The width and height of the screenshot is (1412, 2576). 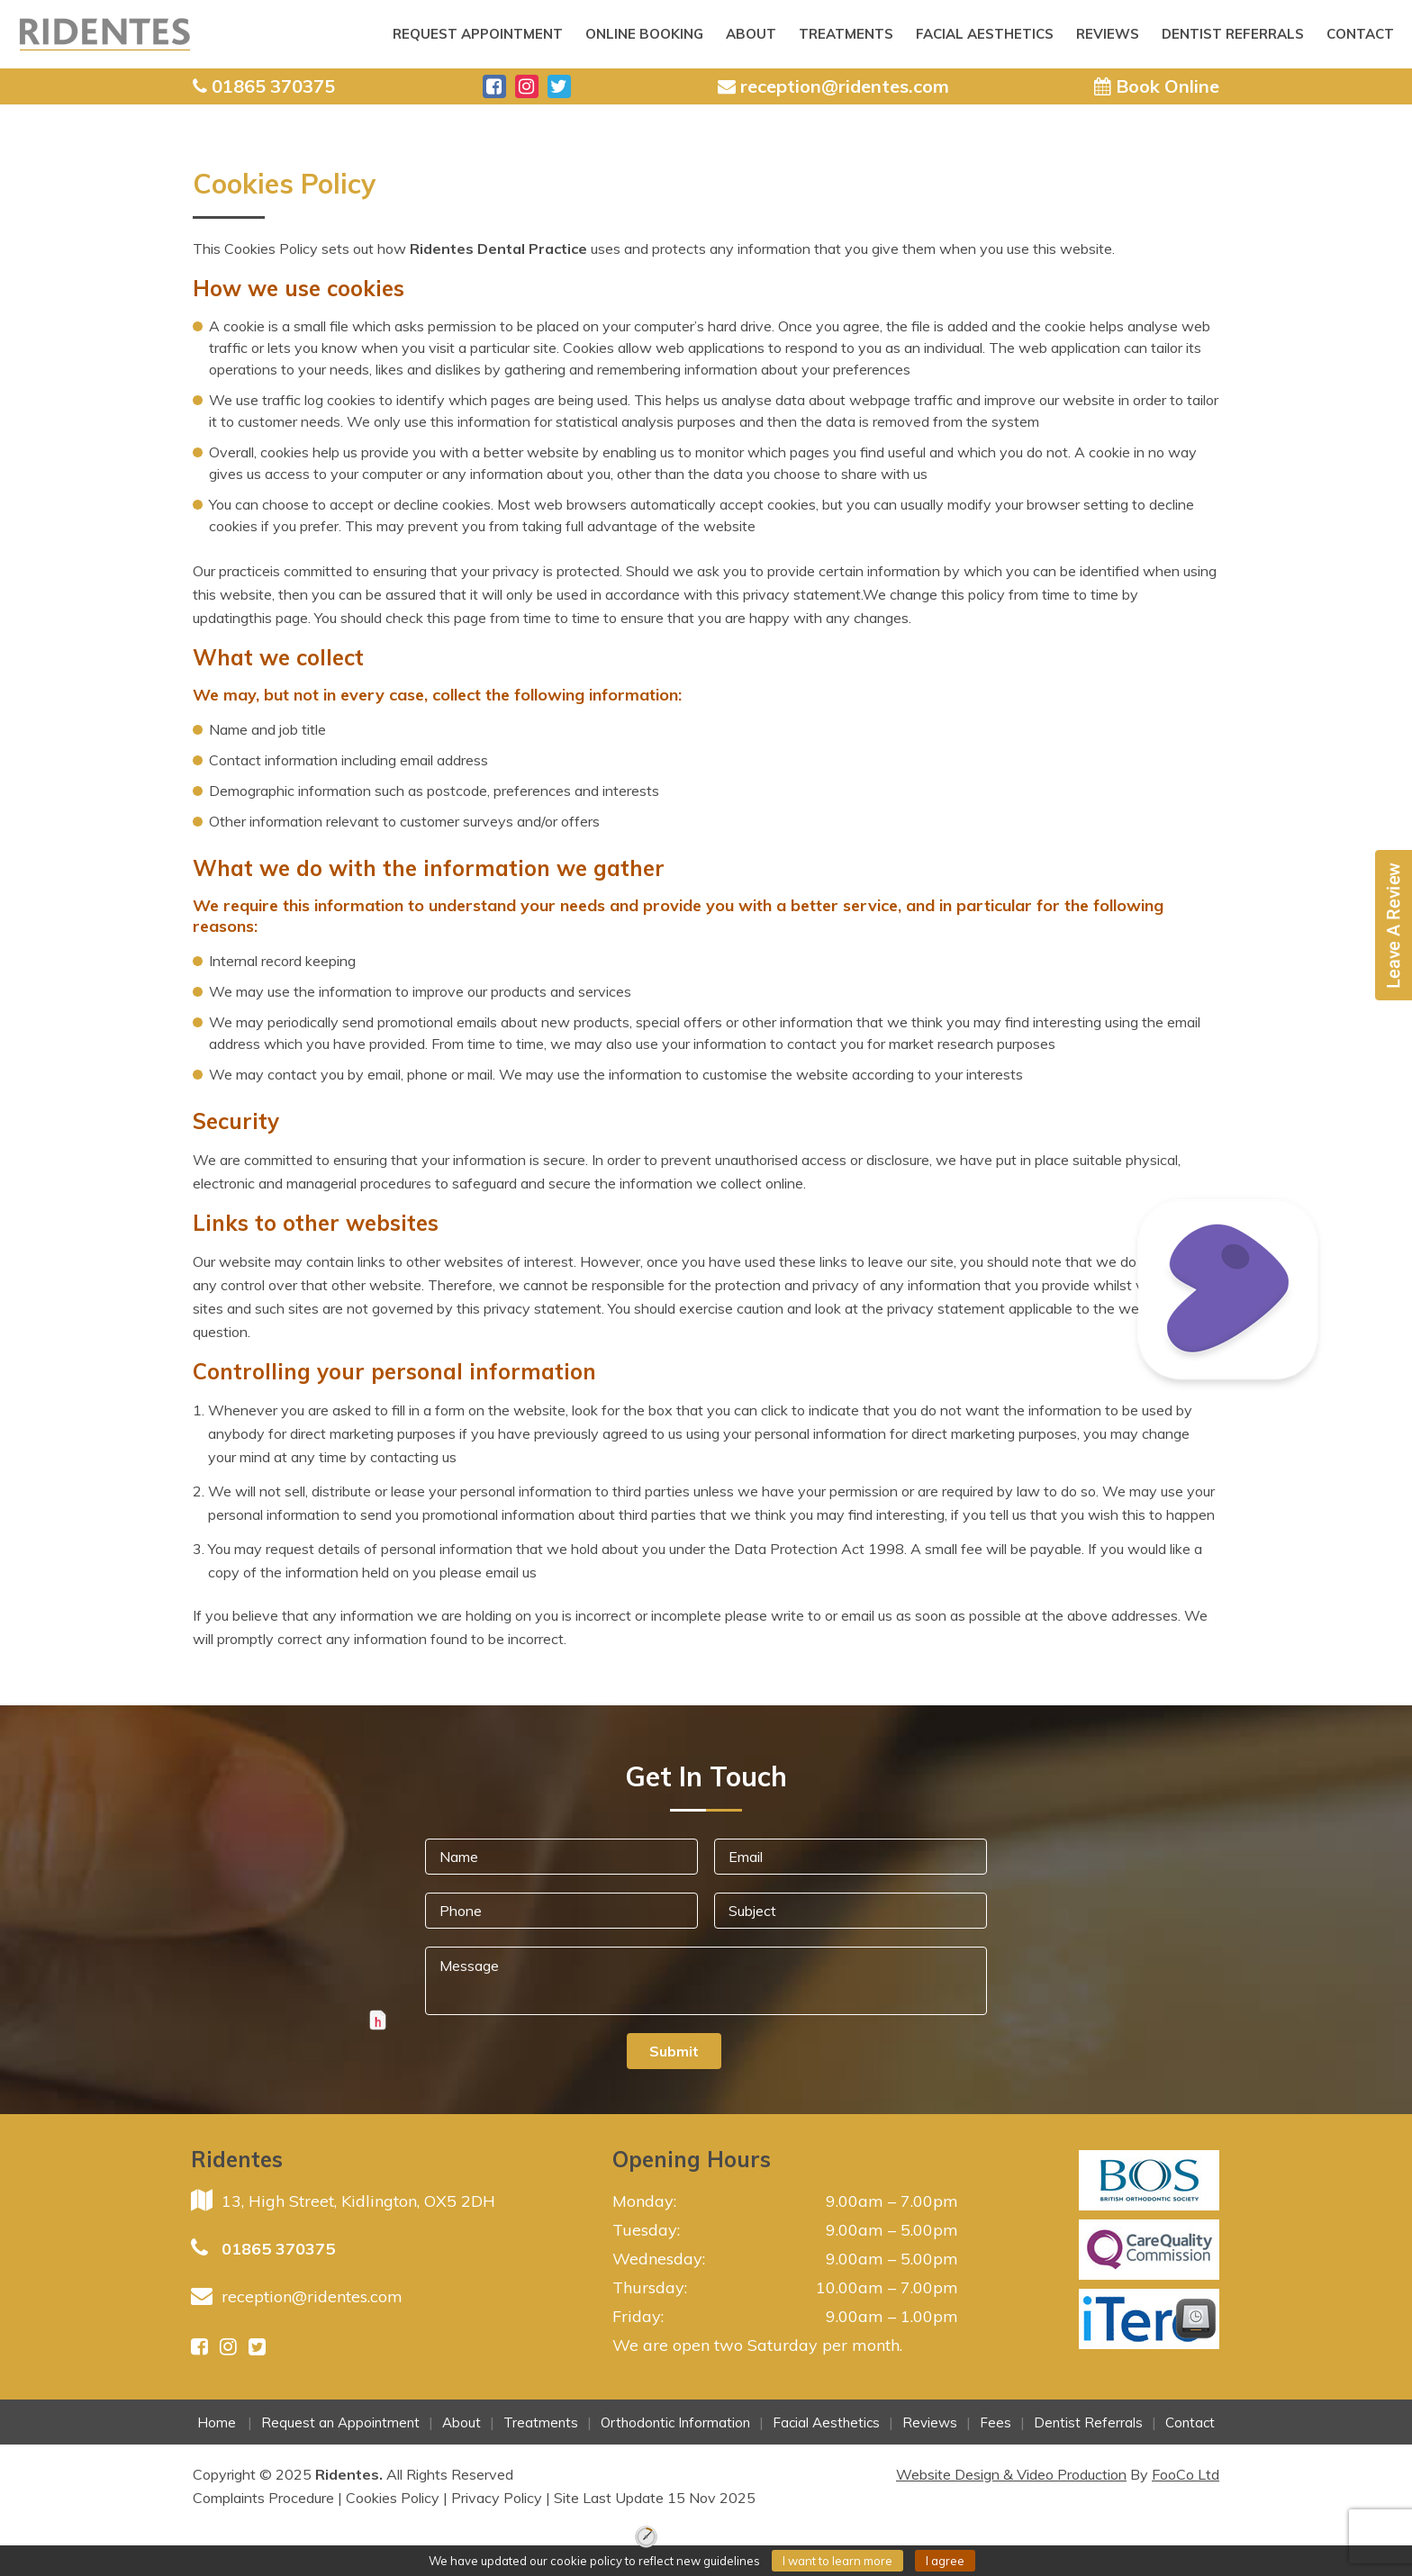 What do you see at coordinates (1227, 1289) in the screenshot?
I see `open gentoo linux application` at bounding box center [1227, 1289].